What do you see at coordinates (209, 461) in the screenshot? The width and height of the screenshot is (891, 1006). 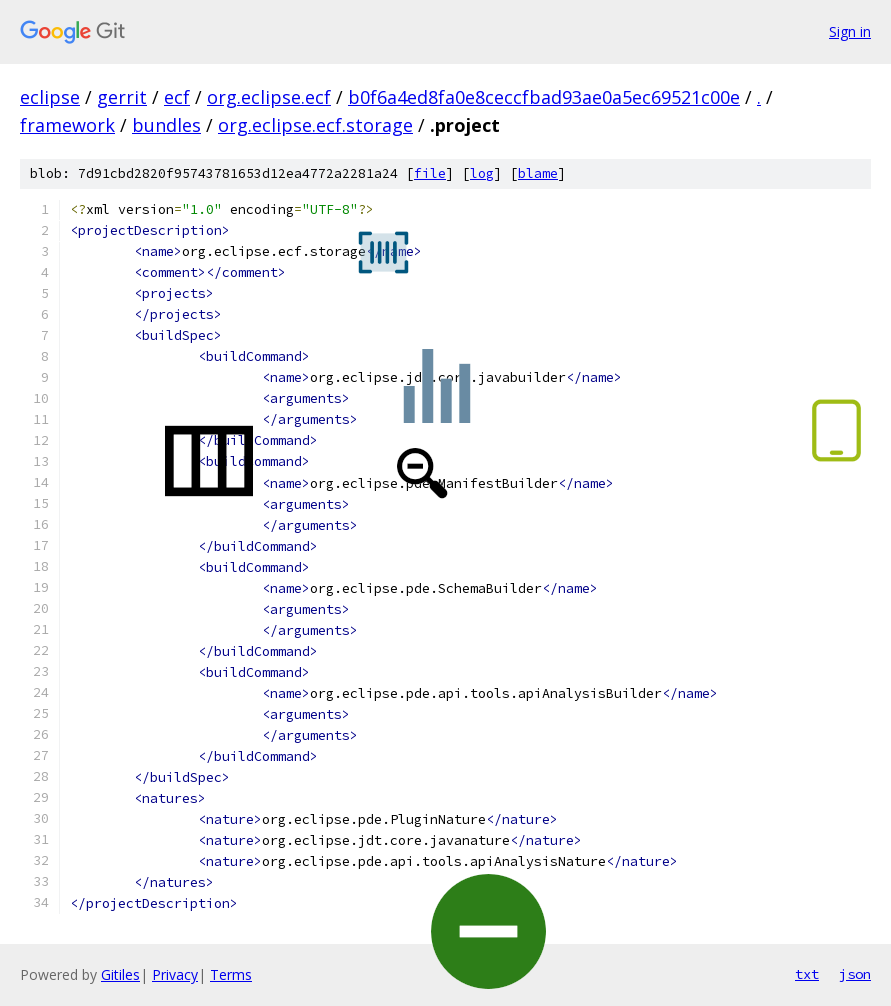 I see `switch to column view layout` at bounding box center [209, 461].